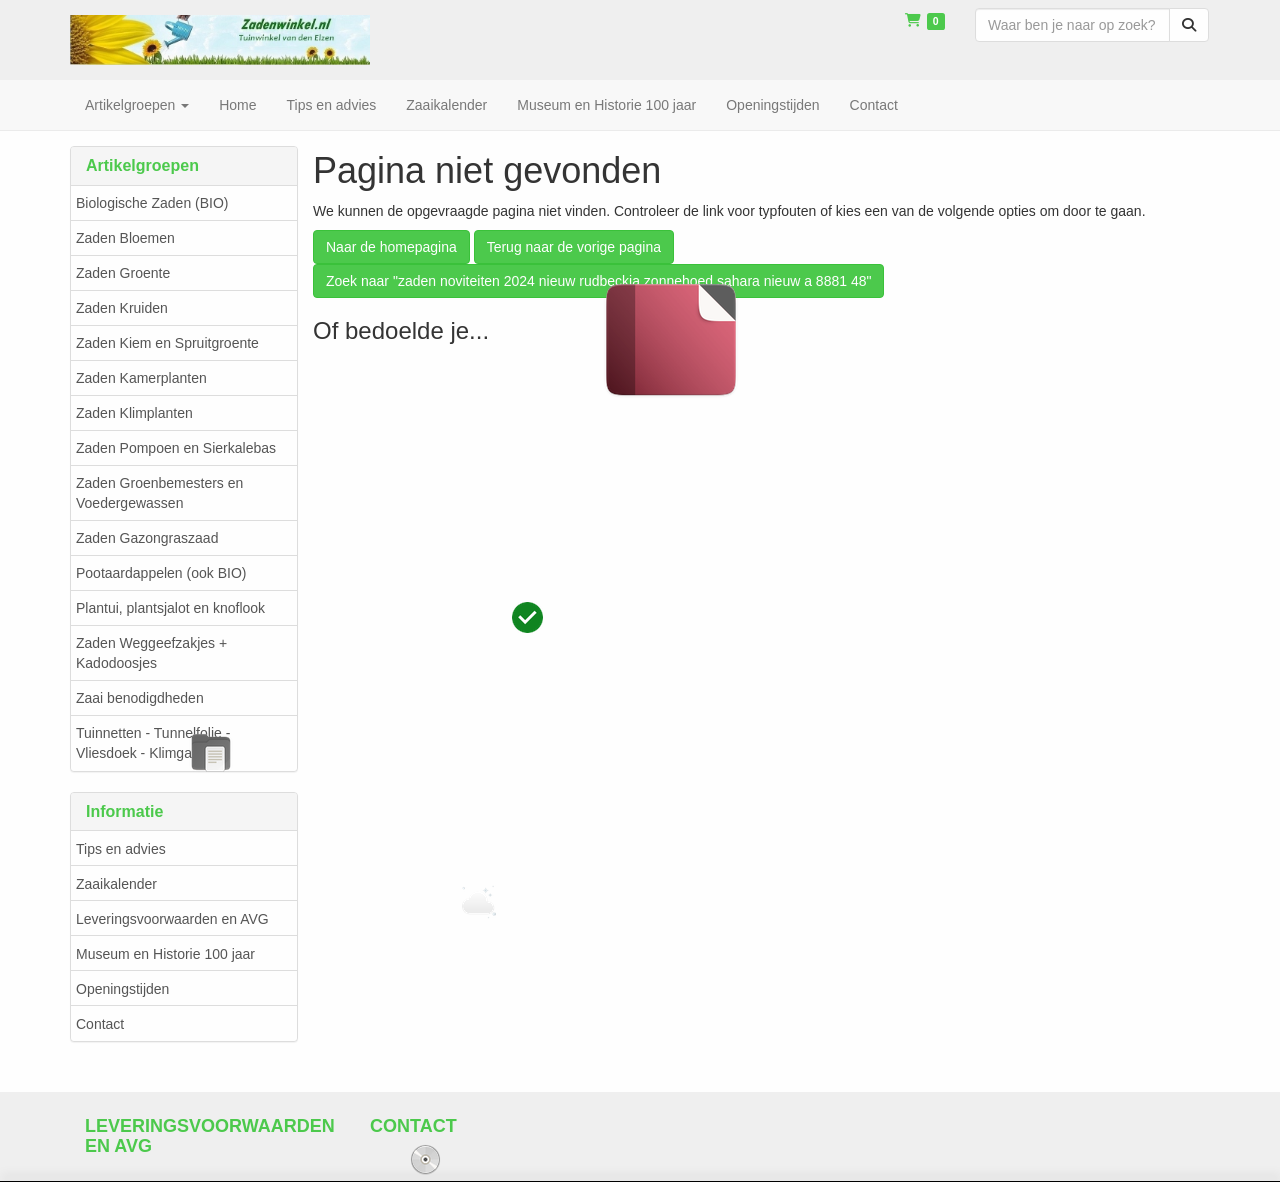  I want to click on confirm or approve an action, so click(527, 617).